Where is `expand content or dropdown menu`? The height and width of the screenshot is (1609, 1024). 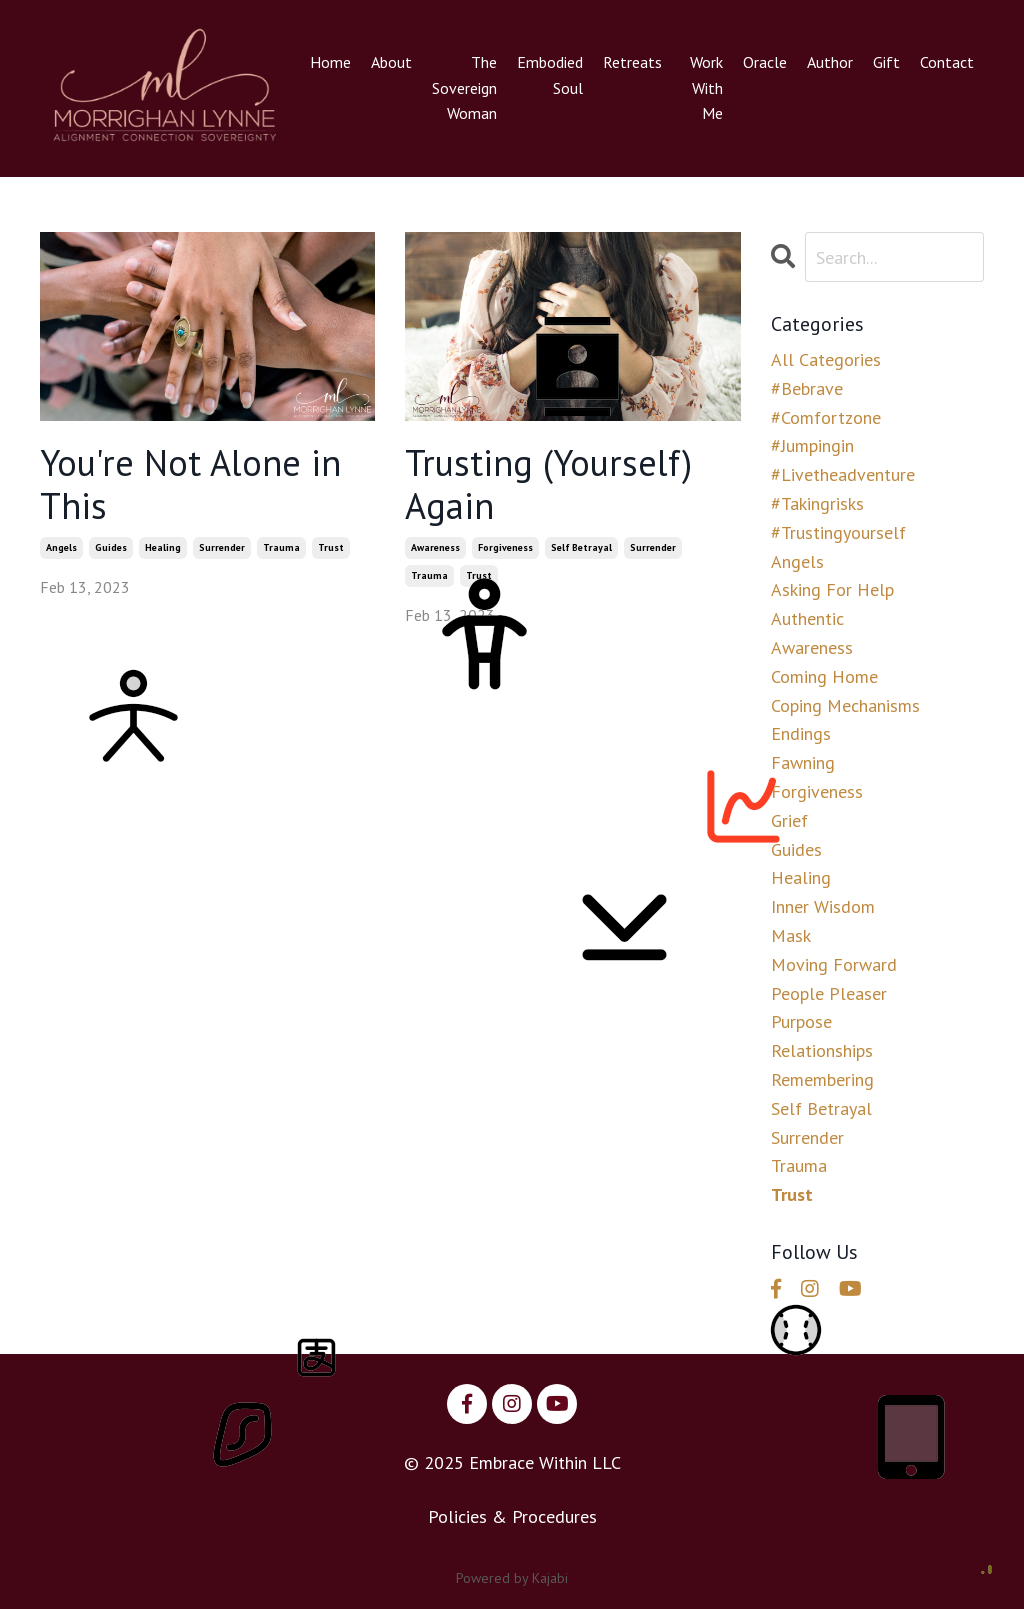
expand content or dropdown menu is located at coordinates (624, 925).